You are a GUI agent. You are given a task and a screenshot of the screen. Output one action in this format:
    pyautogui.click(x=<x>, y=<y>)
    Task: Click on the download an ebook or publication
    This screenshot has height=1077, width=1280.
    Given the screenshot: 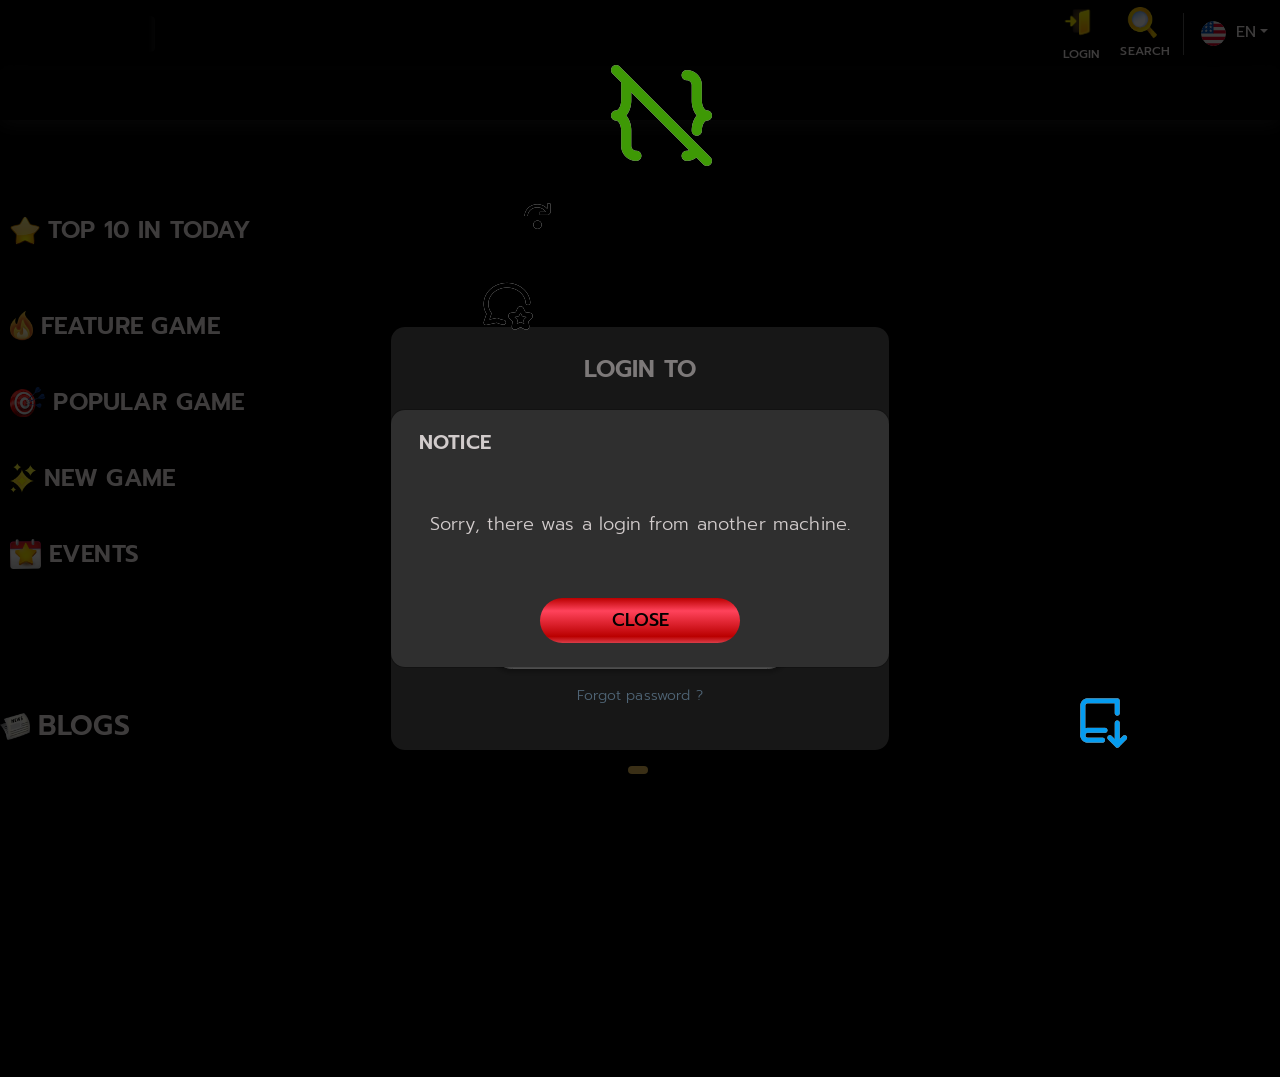 What is the action you would take?
    pyautogui.click(x=1102, y=720)
    